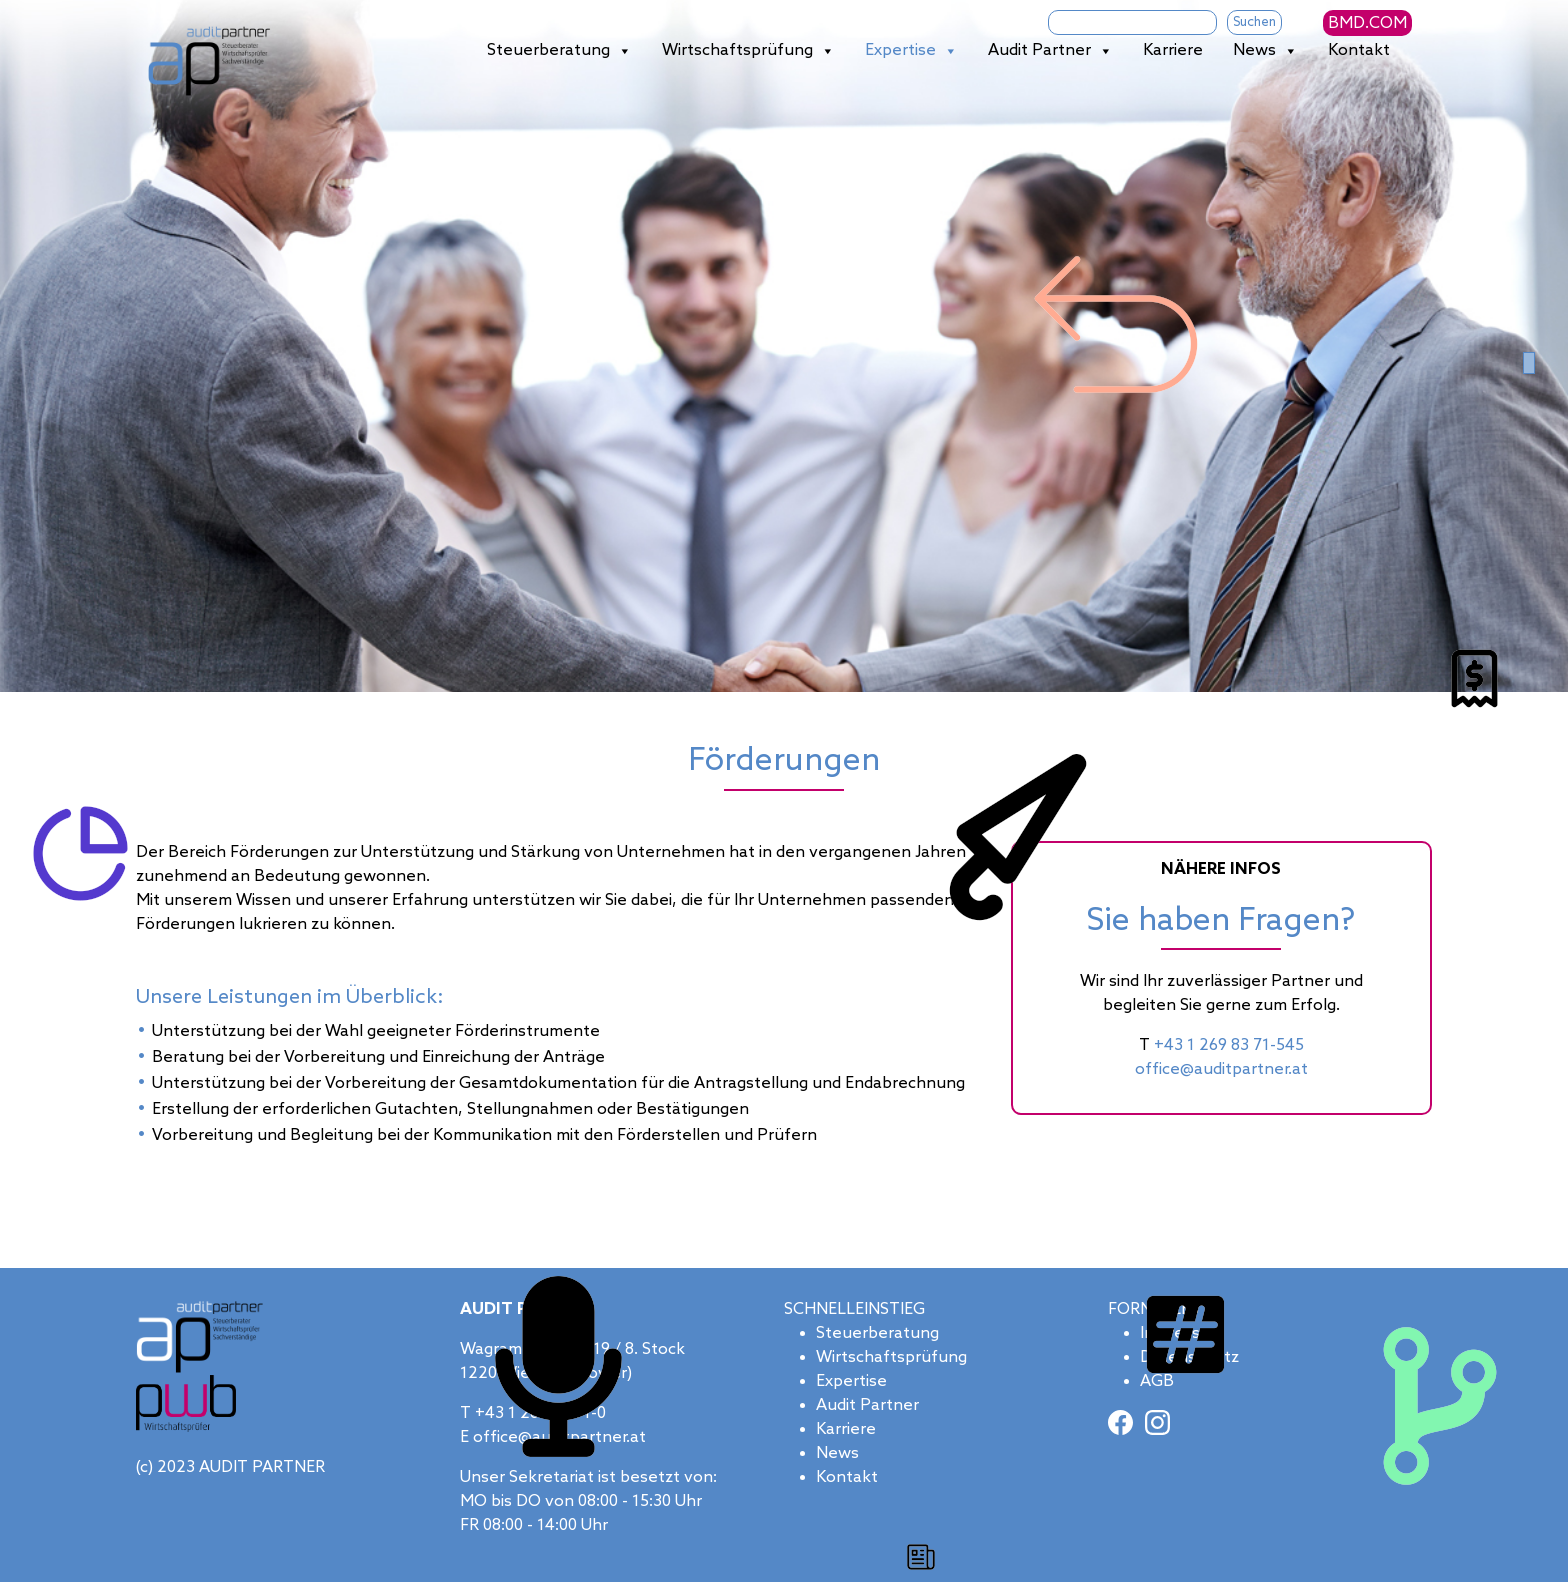 The image size is (1568, 1582). Describe the element at coordinates (558, 1366) in the screenshot. I see `tap to start voice recording` at that location.